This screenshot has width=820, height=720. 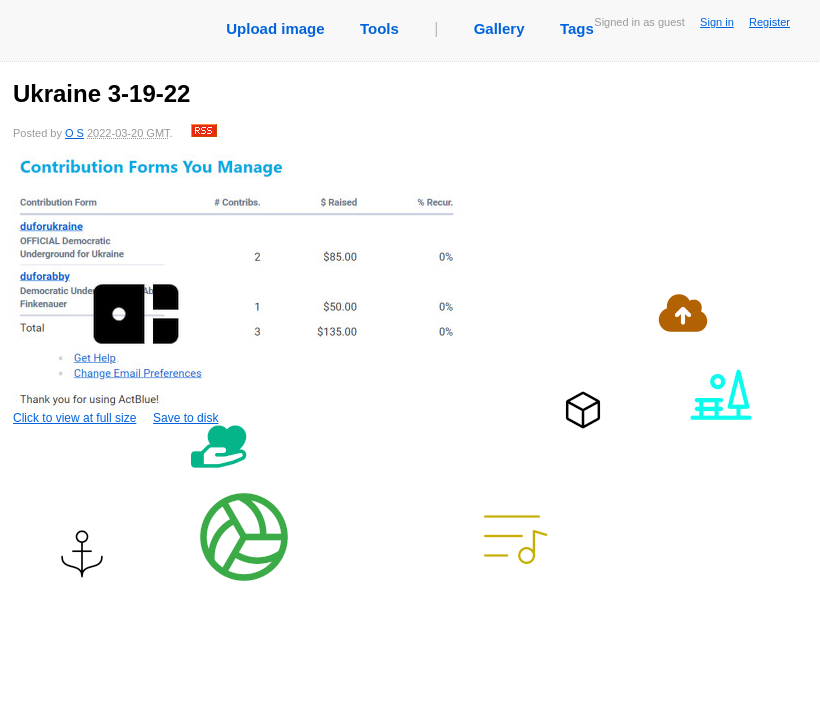 What do you see at coordinates (721, 398) in the screenshot?
I see `view nearby parks or green spaces` at bounding box center [721, 398].